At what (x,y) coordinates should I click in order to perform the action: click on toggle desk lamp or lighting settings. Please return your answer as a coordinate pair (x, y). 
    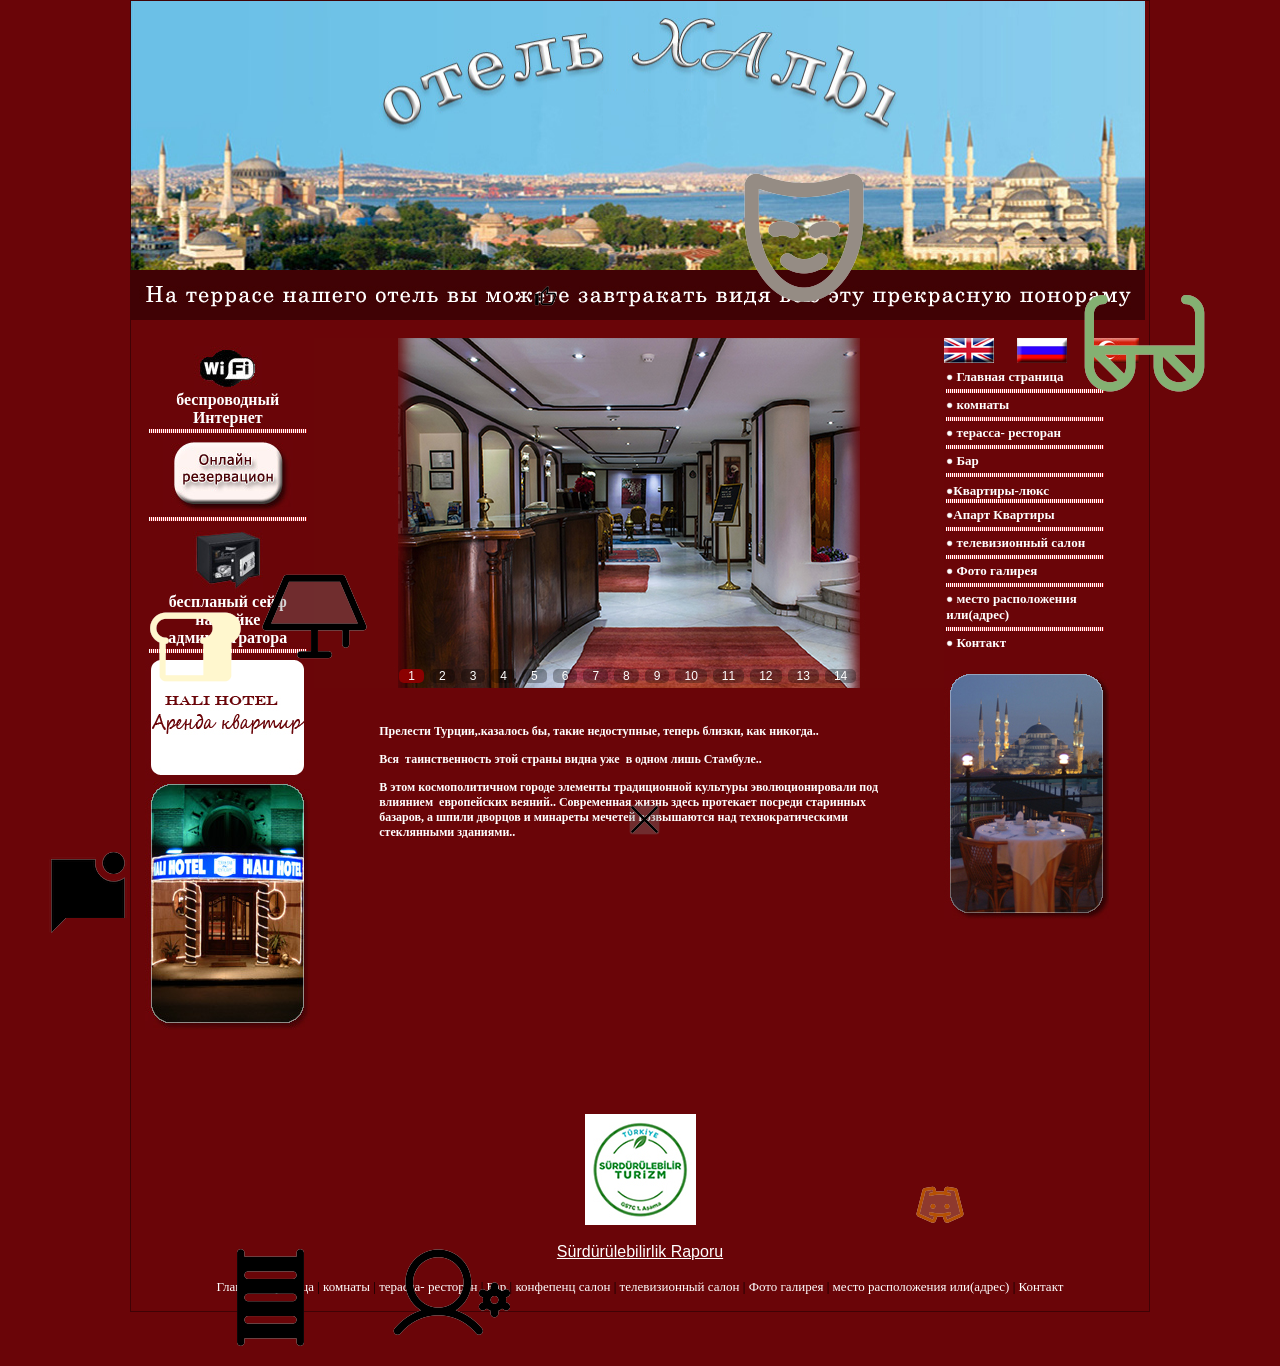
    Looking at the image, I should click on (314, 616).